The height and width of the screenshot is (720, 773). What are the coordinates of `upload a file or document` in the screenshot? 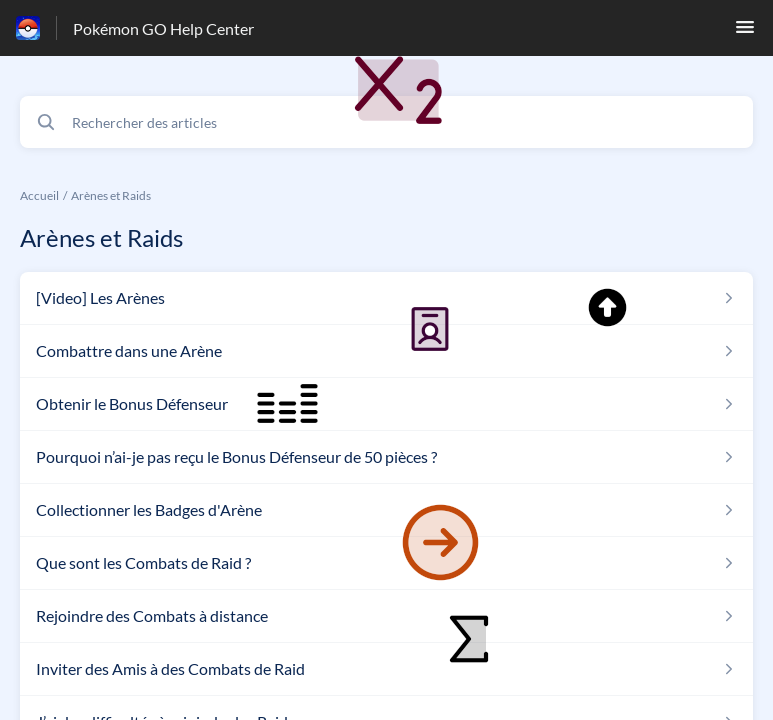 It's located at (607, 307).